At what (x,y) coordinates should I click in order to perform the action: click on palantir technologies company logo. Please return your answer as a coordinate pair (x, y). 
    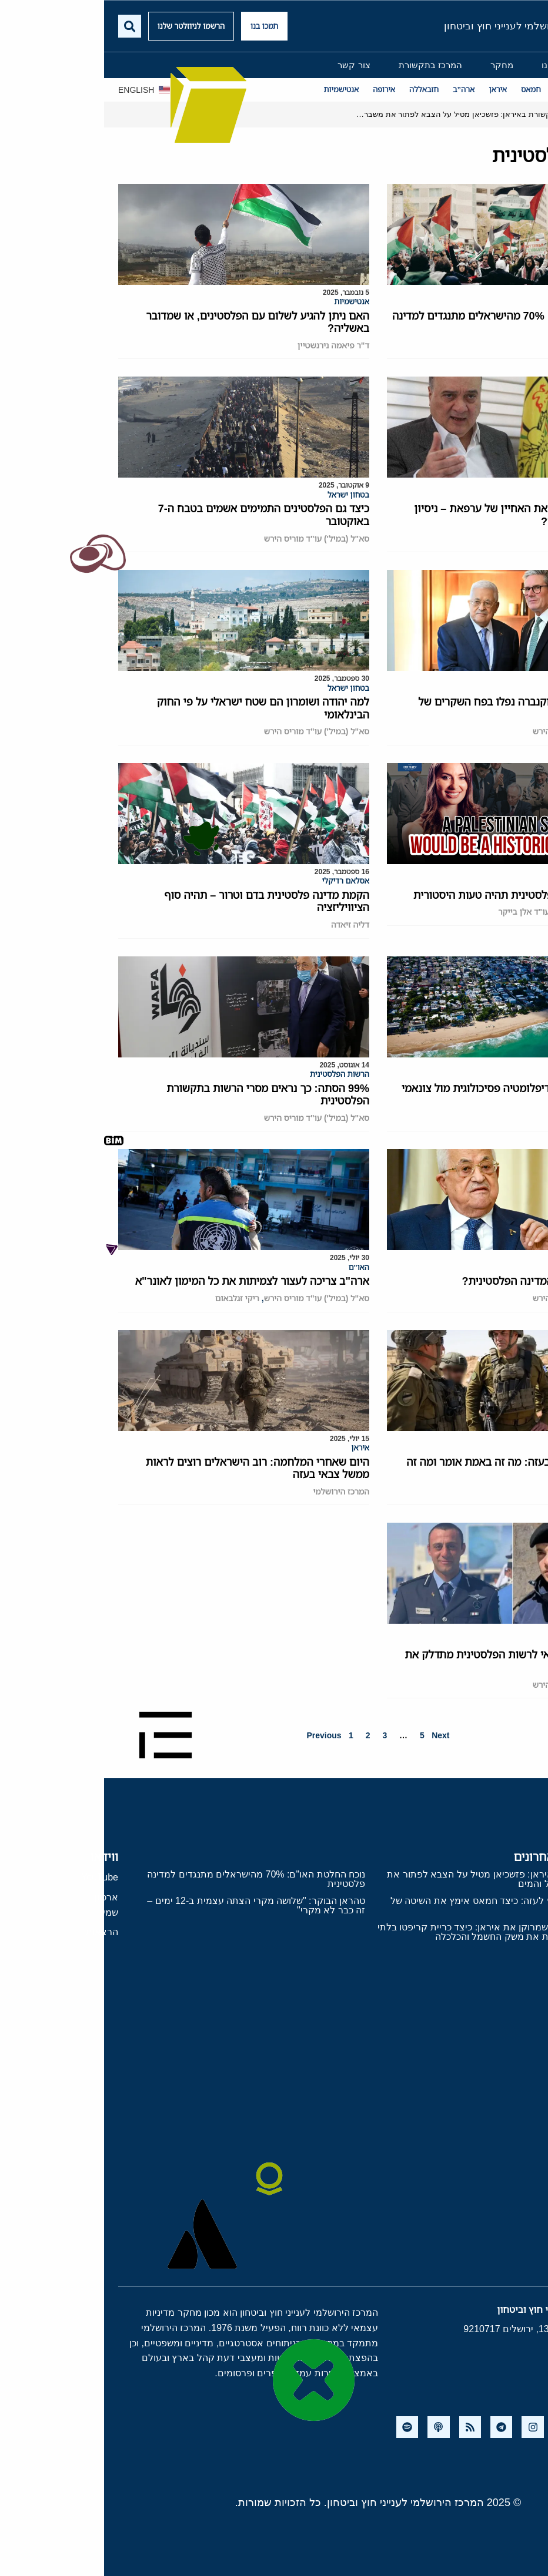
    Looking at the image, I should click on (269, 2179).